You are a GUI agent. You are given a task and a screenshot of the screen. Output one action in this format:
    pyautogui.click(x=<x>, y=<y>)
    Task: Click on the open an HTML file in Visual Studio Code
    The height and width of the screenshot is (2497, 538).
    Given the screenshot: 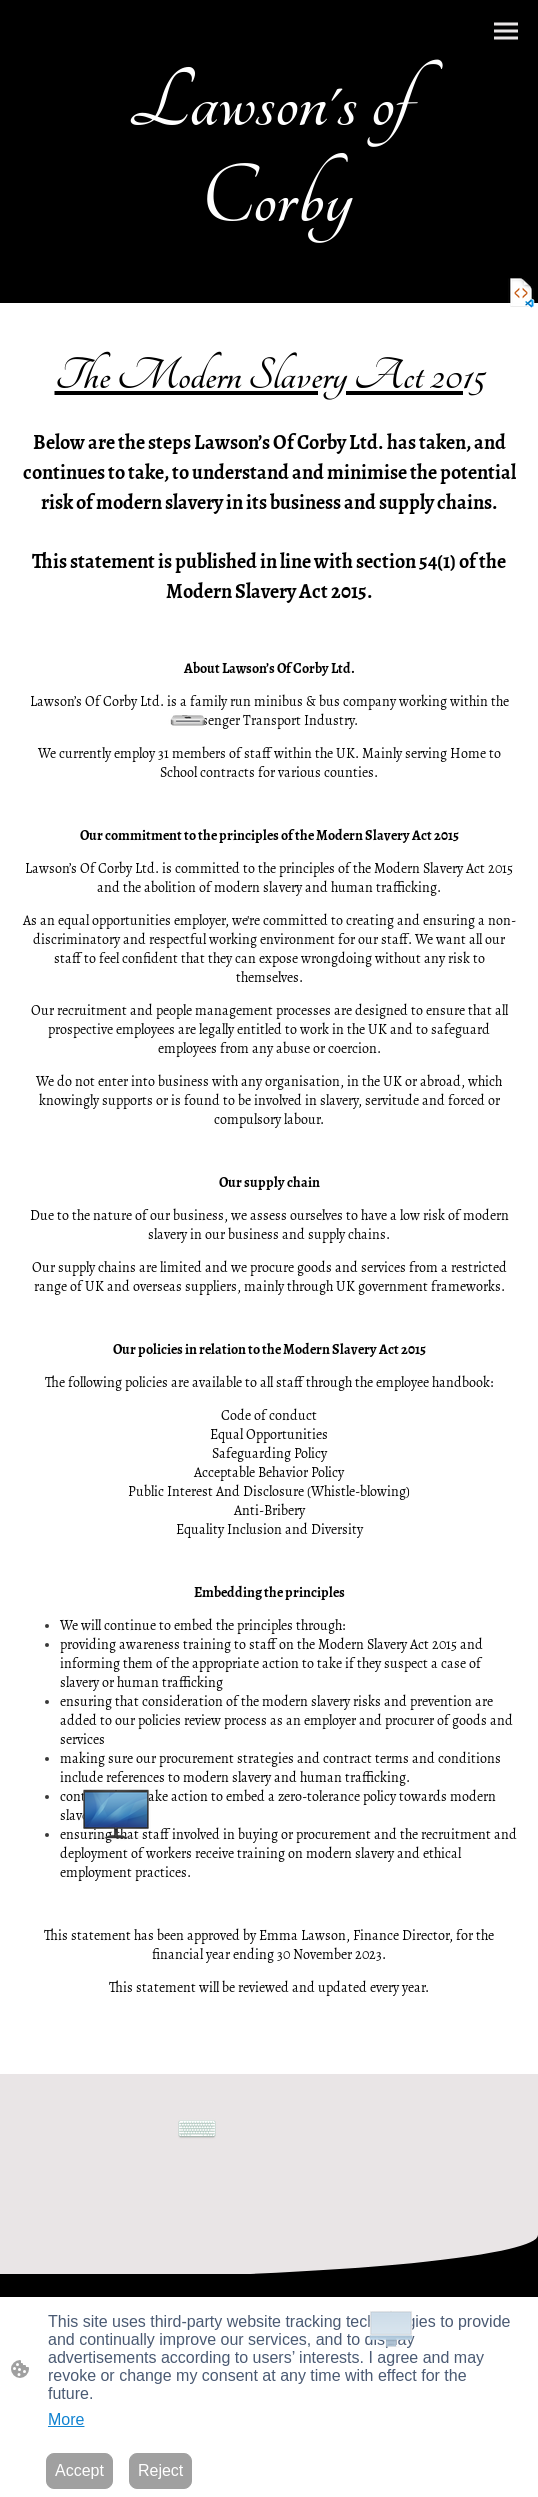 What is the action you would take?
    pyautogui.click(x=521, y=293)
    